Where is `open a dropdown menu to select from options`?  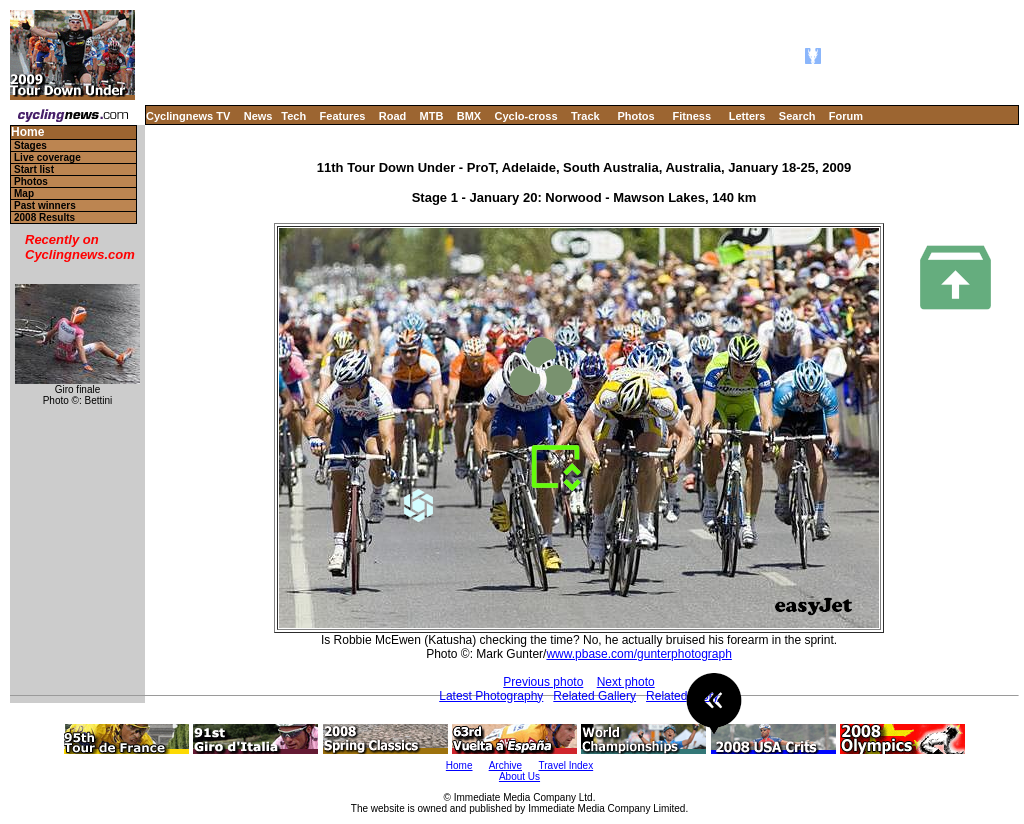
open a dropdown menu to select from options is located at coordinates (555, 466).